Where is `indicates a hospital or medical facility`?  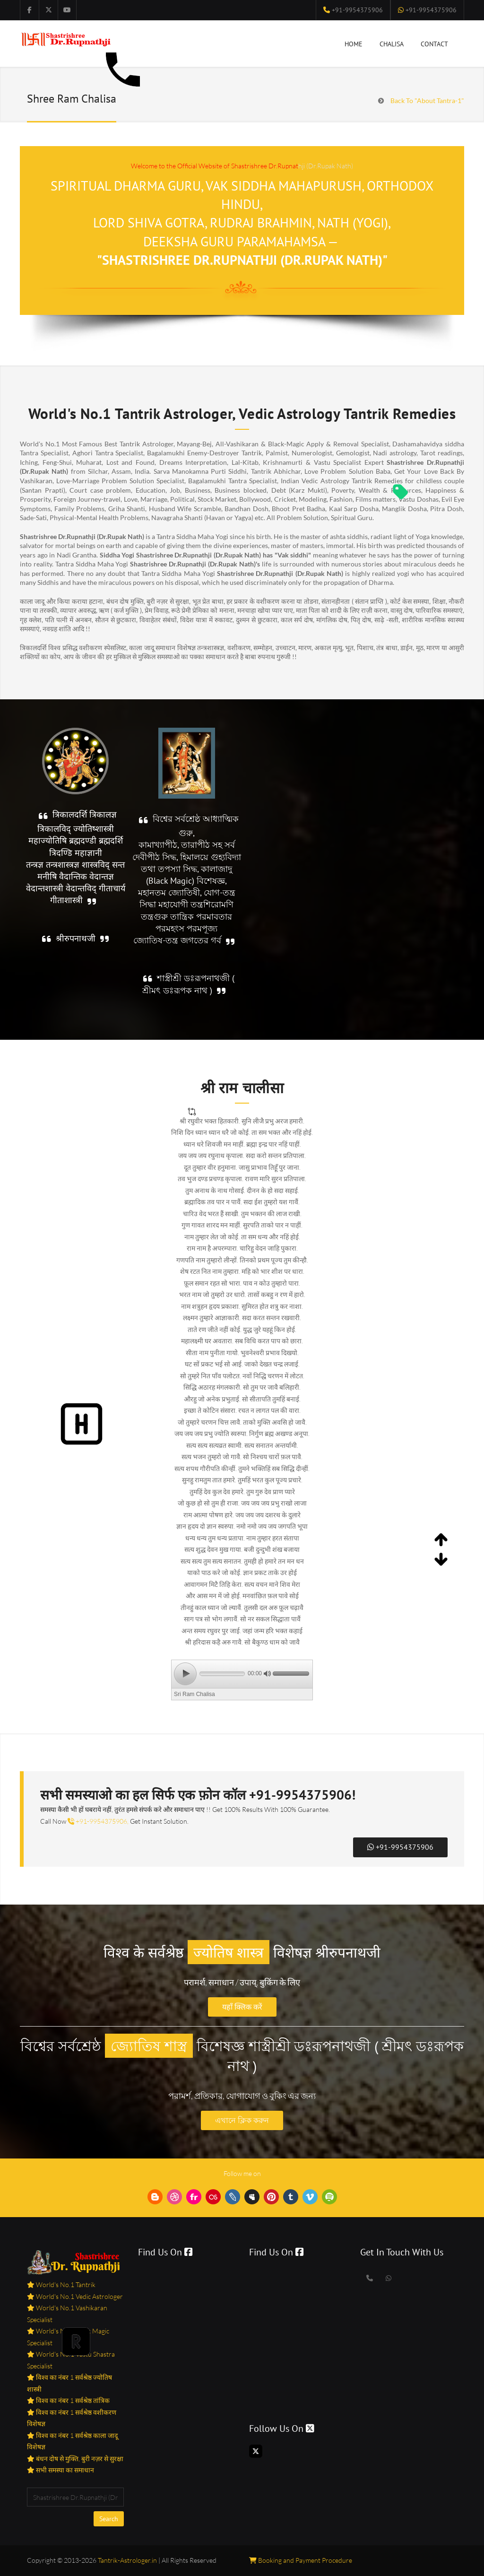 indicates a hospital or medical facility is located at coordinates (81, 1424).